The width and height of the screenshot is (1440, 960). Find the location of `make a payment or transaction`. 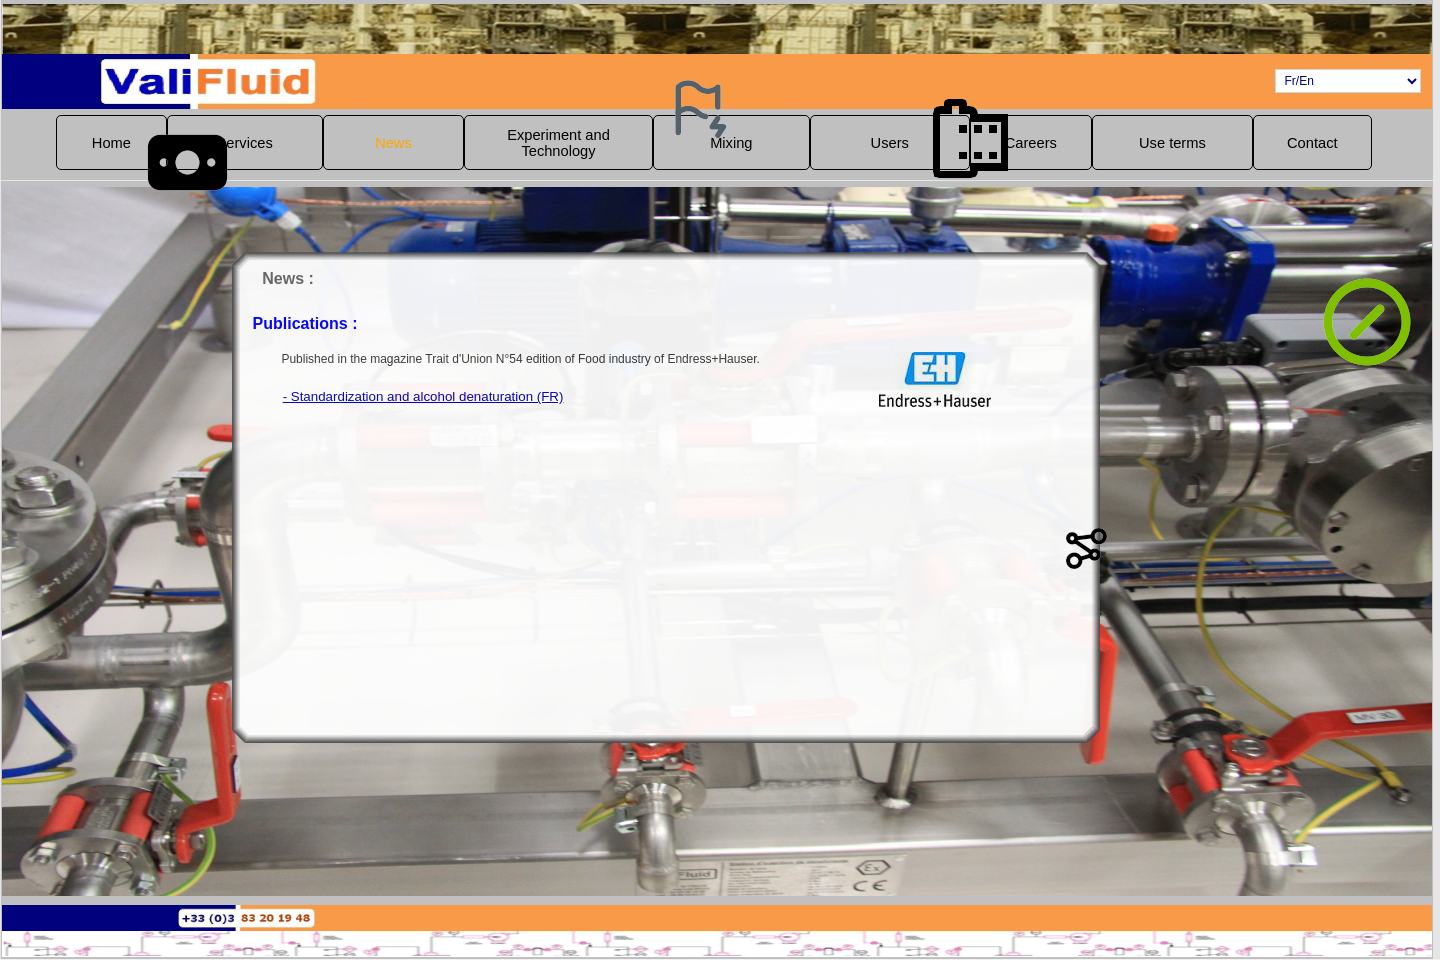

make a payment or transaction is located at coordinates (187, 162).